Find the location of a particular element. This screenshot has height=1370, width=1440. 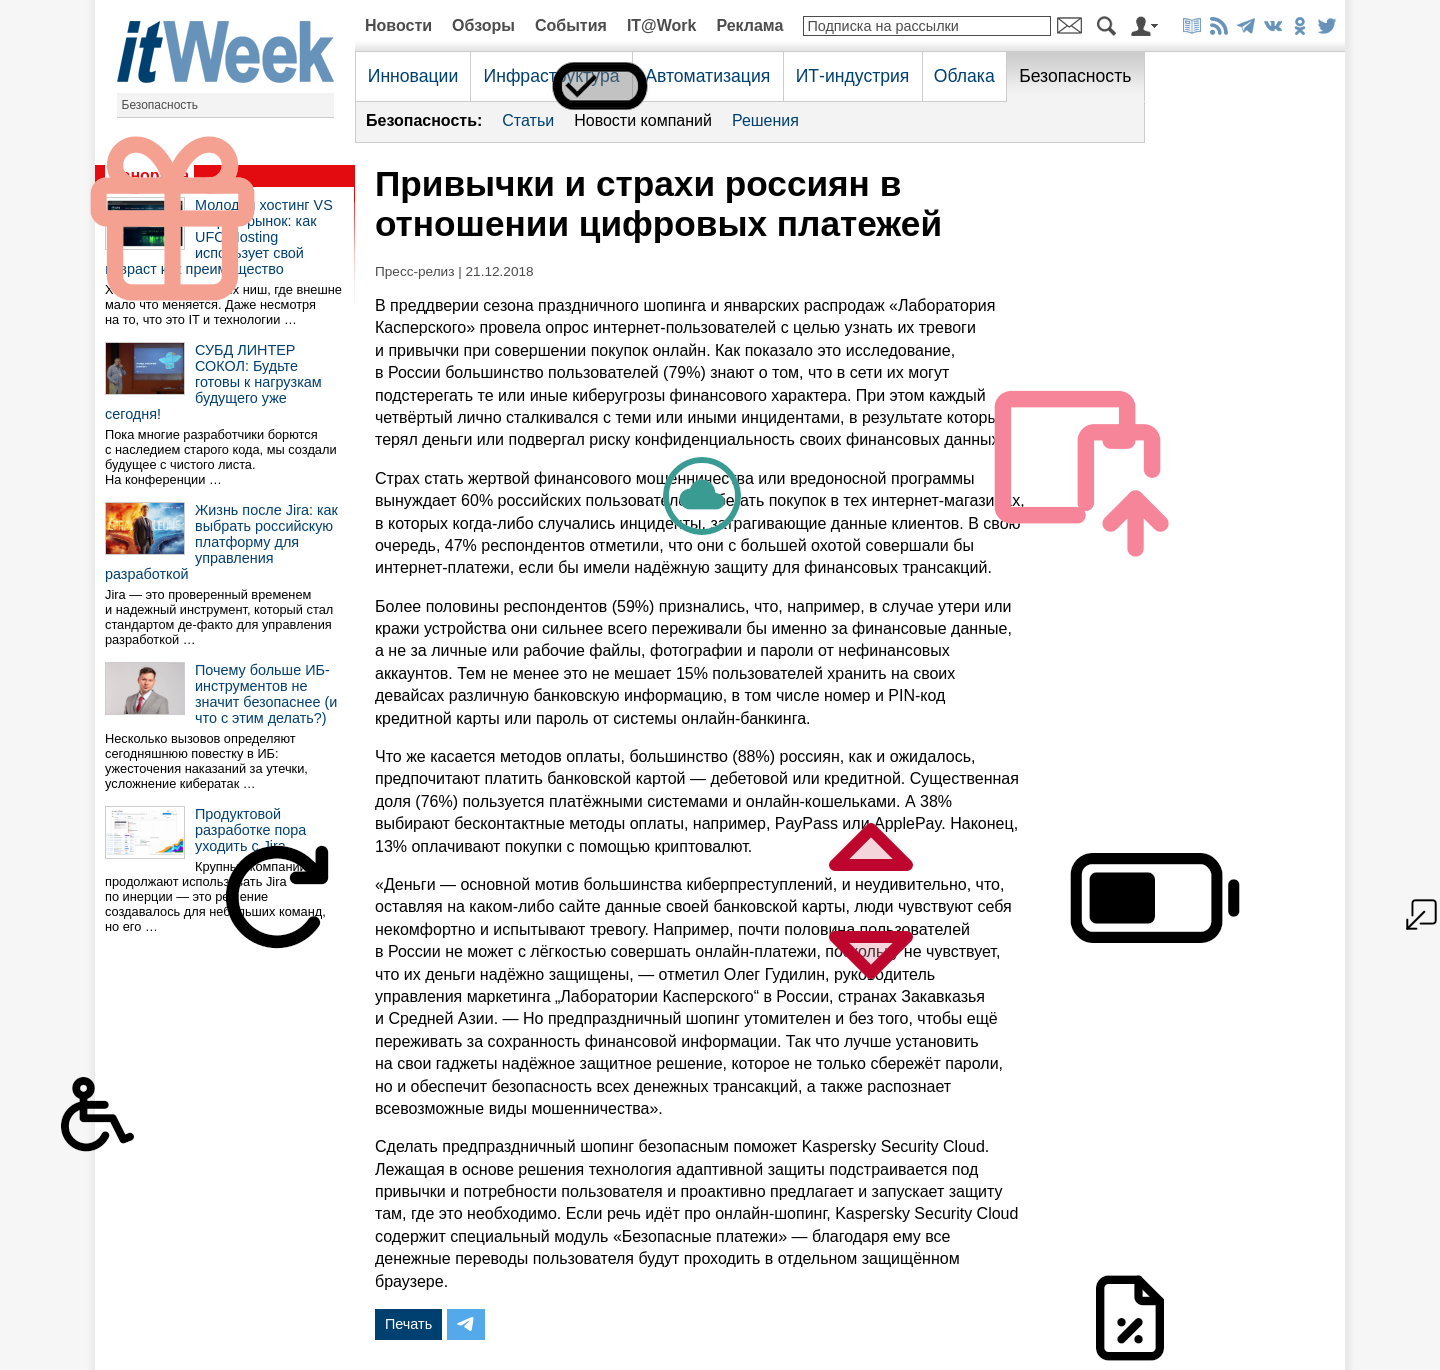

access cloud storage is located at coordinates (702, 496).